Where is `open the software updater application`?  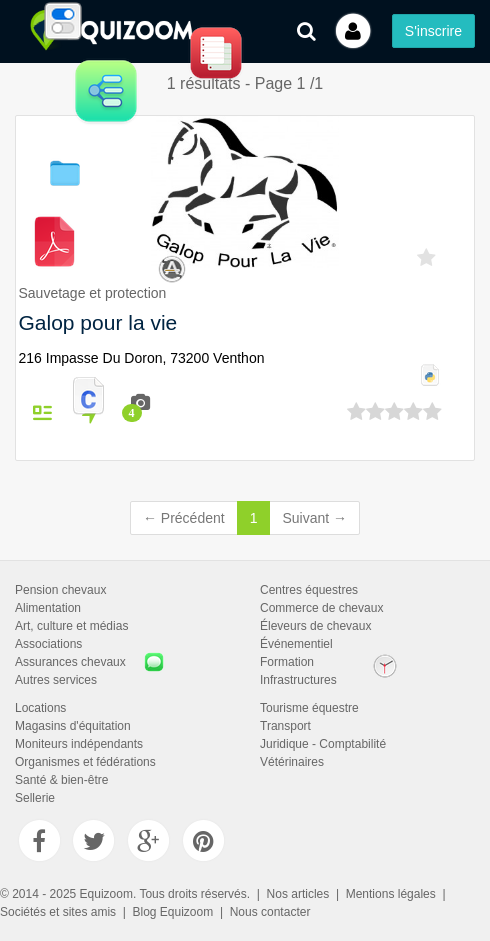
open the software updater application is located at coordinates (172, 269).